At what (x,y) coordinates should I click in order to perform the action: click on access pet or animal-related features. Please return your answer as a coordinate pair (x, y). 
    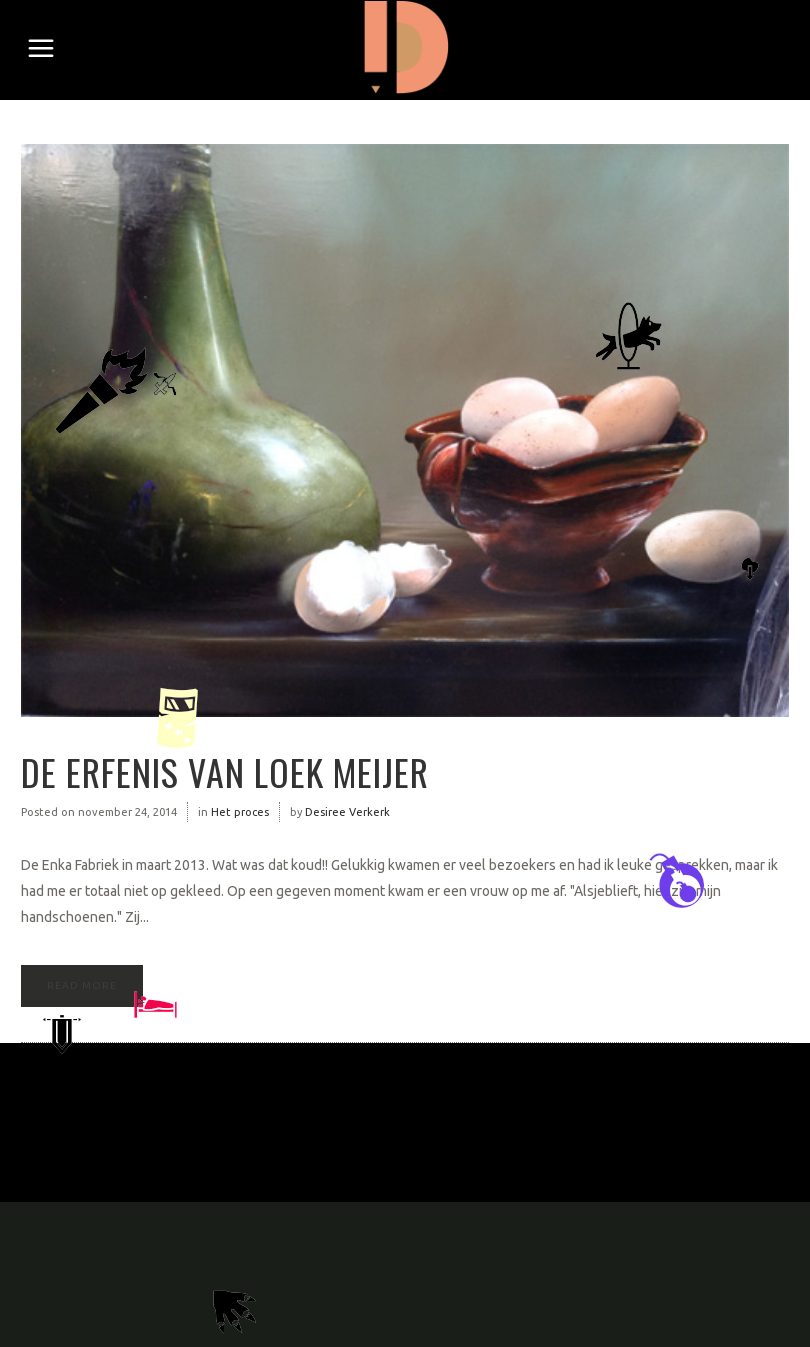
    Looking at the image, I should click on (235, 1312).